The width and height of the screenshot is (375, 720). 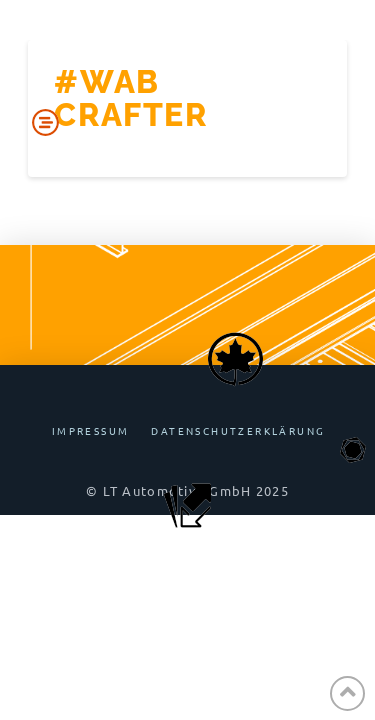 What do you see at coordinates (235, 359) in the screenshot?
I see `open the Air Canada app or website` at bounding box center [235, 359].